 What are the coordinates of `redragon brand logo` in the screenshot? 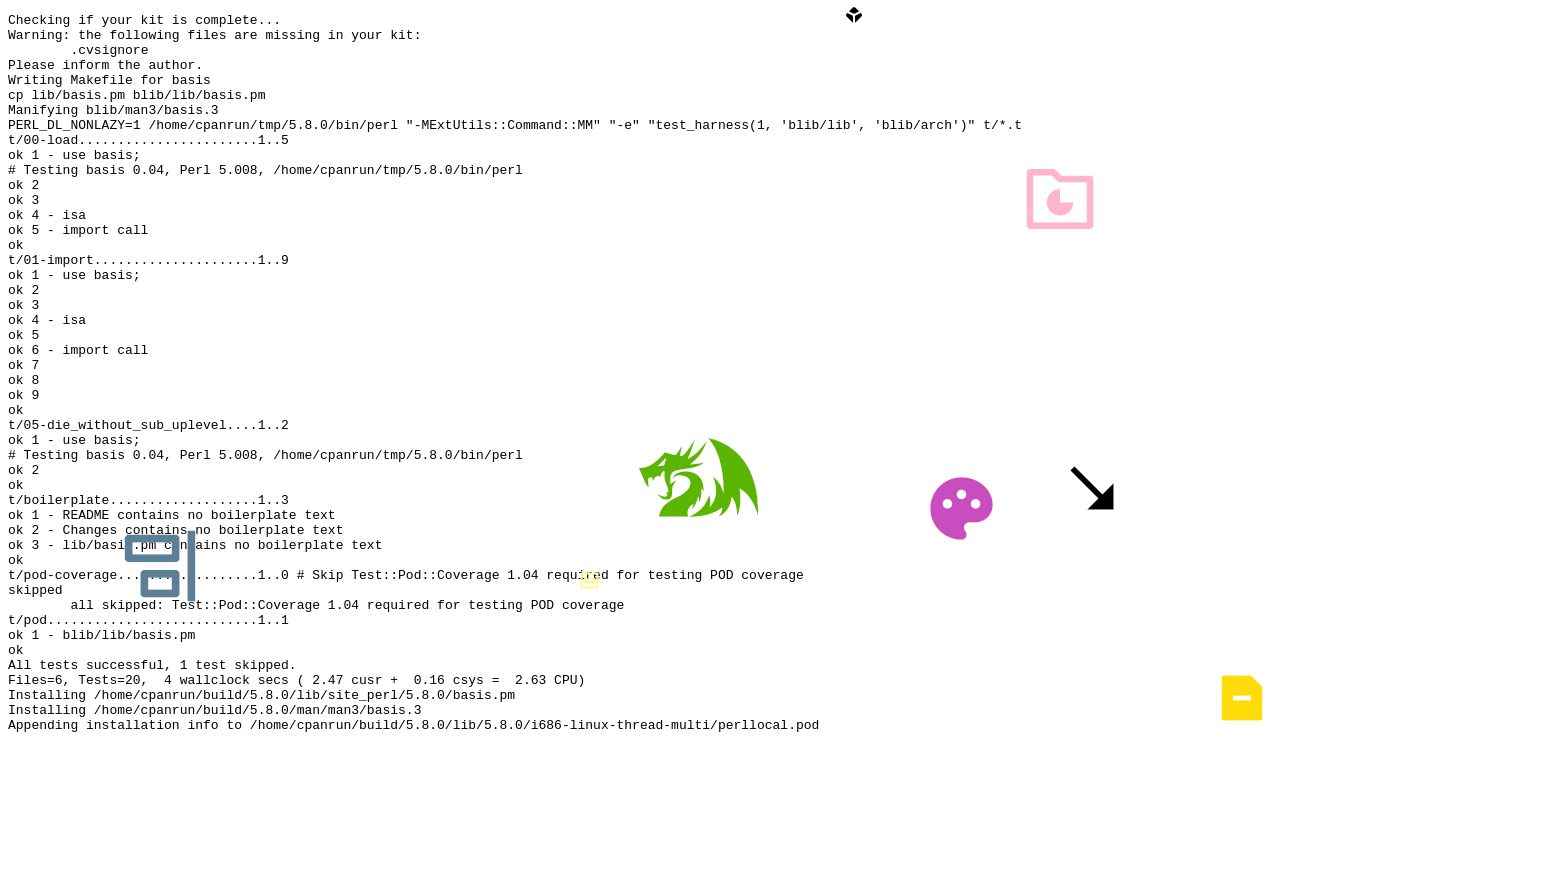 It's located at (698, 477).